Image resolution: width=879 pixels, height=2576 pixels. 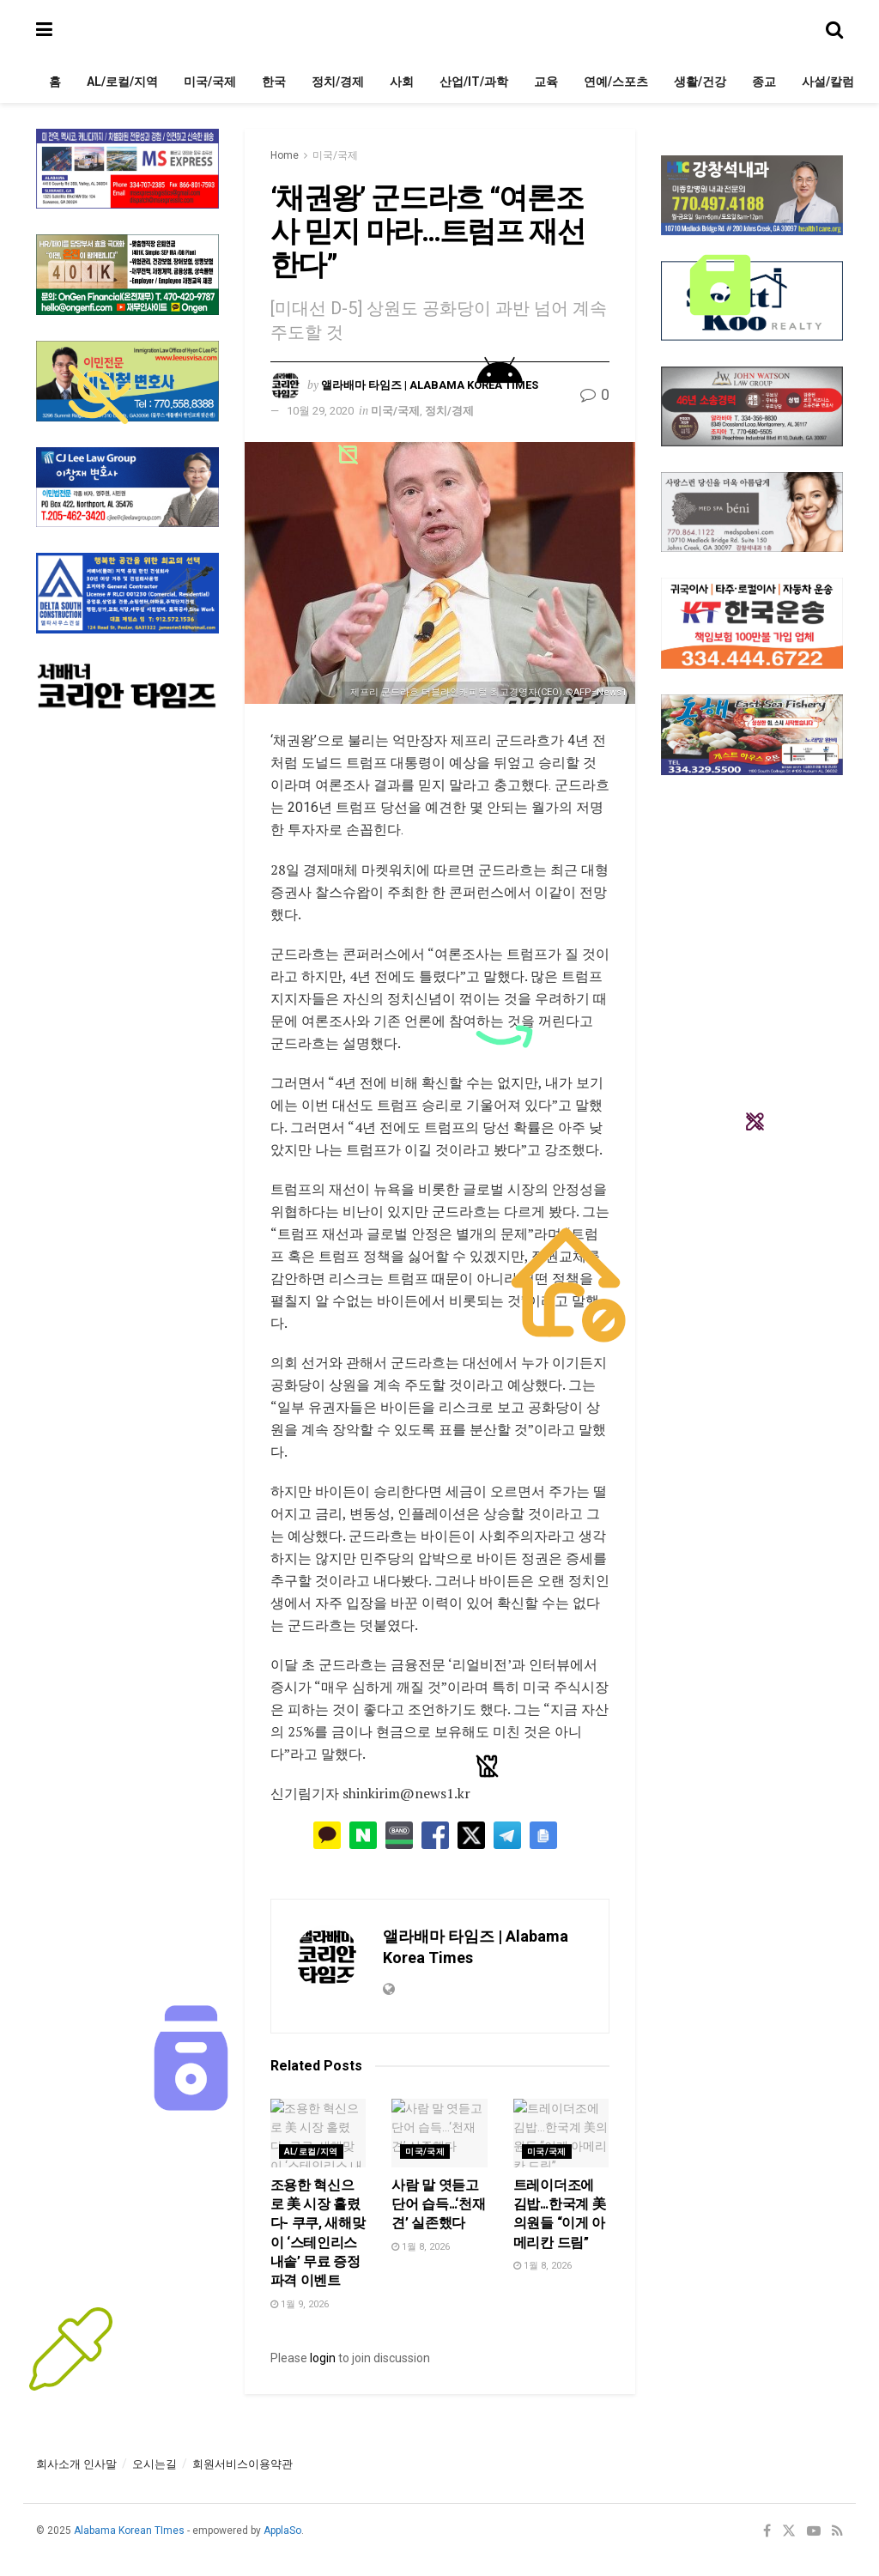 I want to click on indicates dairy or milk product category, so click(x=191, y=2058).